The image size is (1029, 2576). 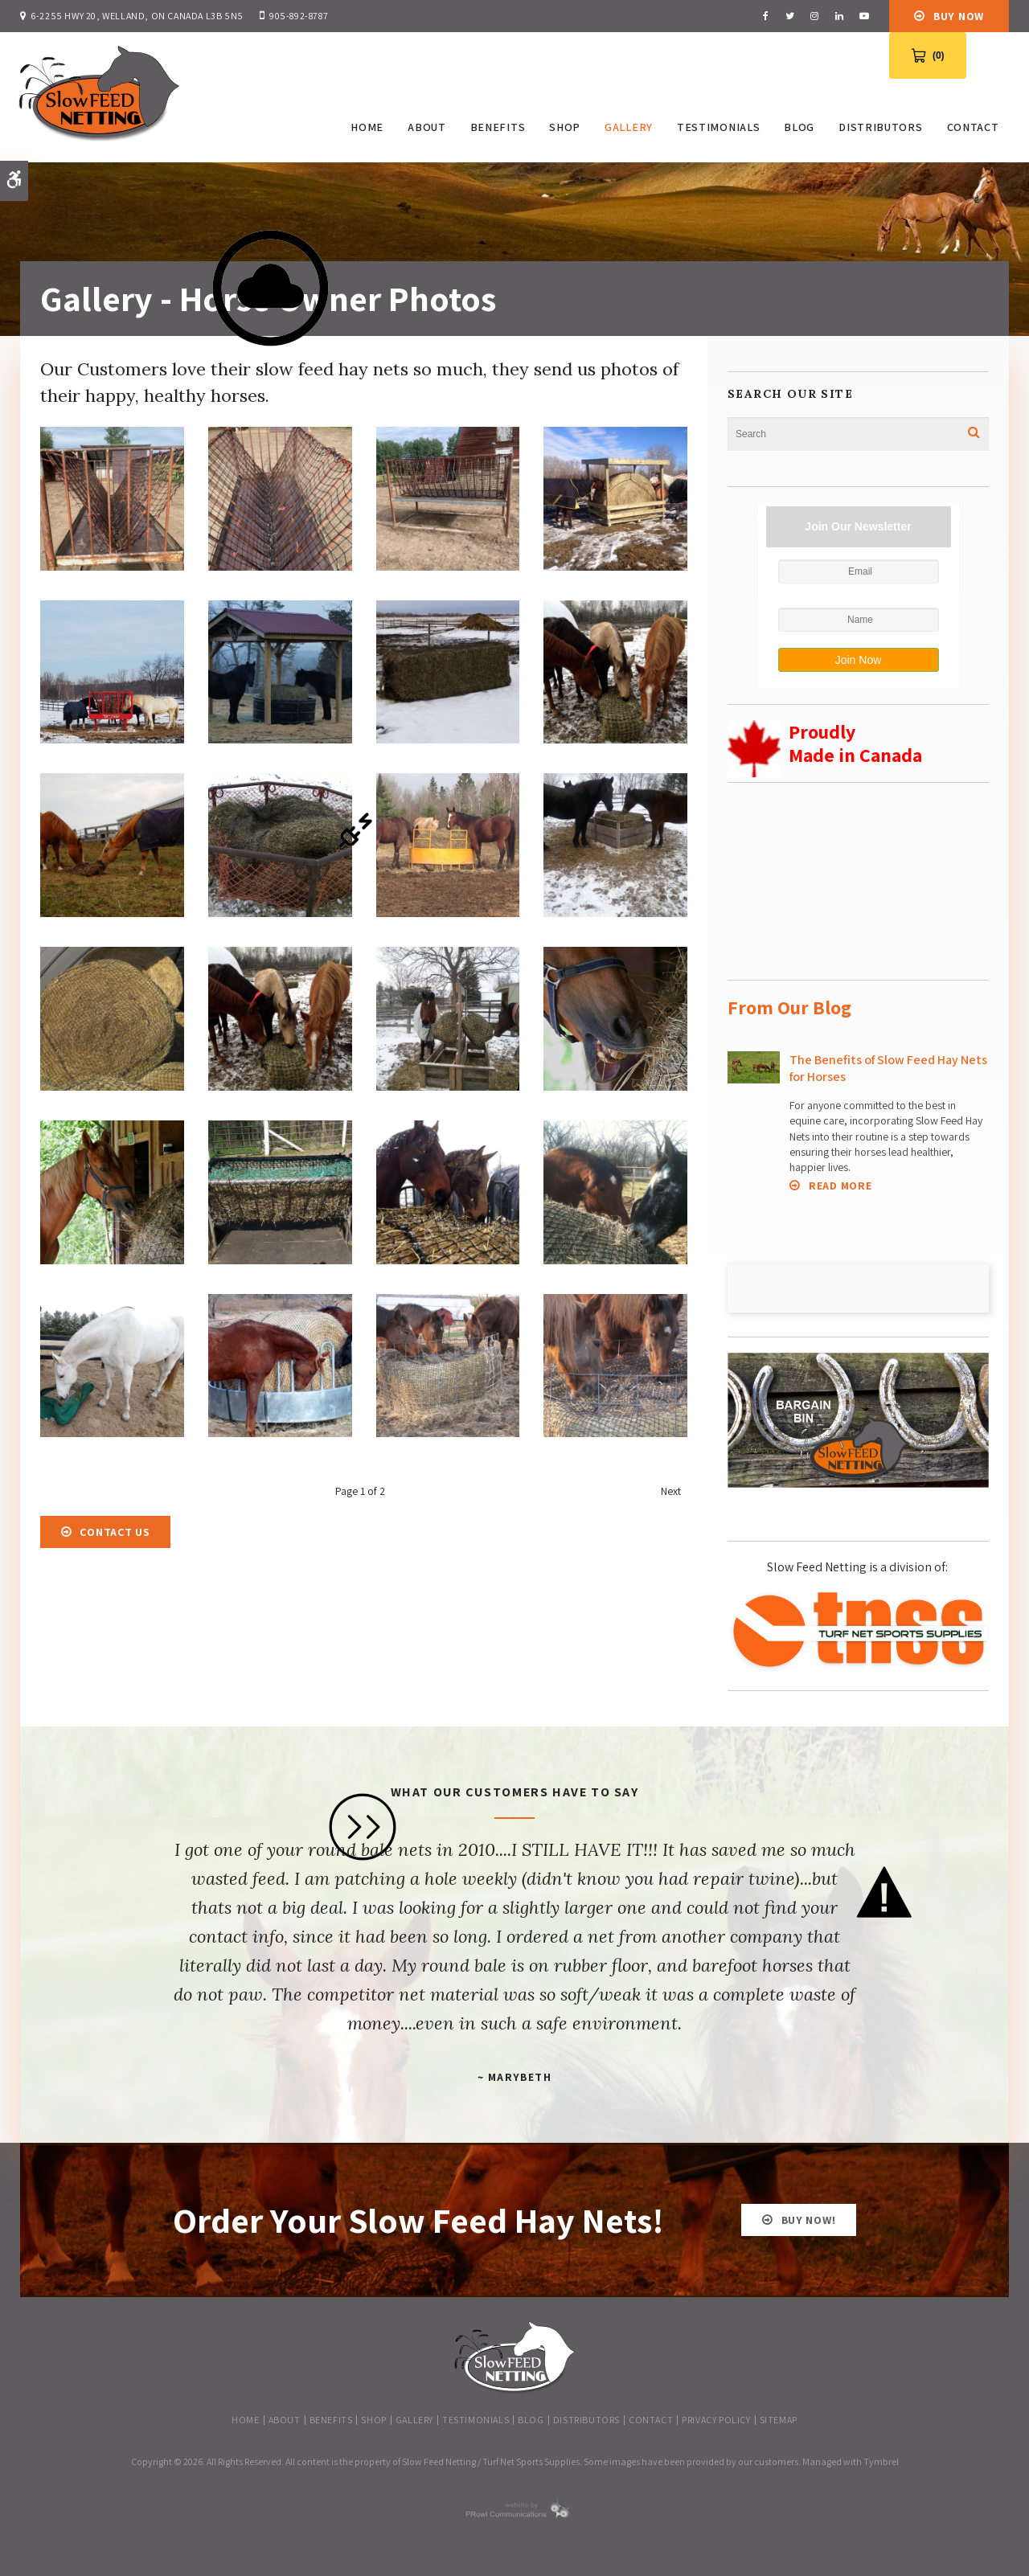 What do you see at coordinates (883, 1892) in the screenshot?
I see `indicates a warning or alert condition` at bounding box center [883, 1892].